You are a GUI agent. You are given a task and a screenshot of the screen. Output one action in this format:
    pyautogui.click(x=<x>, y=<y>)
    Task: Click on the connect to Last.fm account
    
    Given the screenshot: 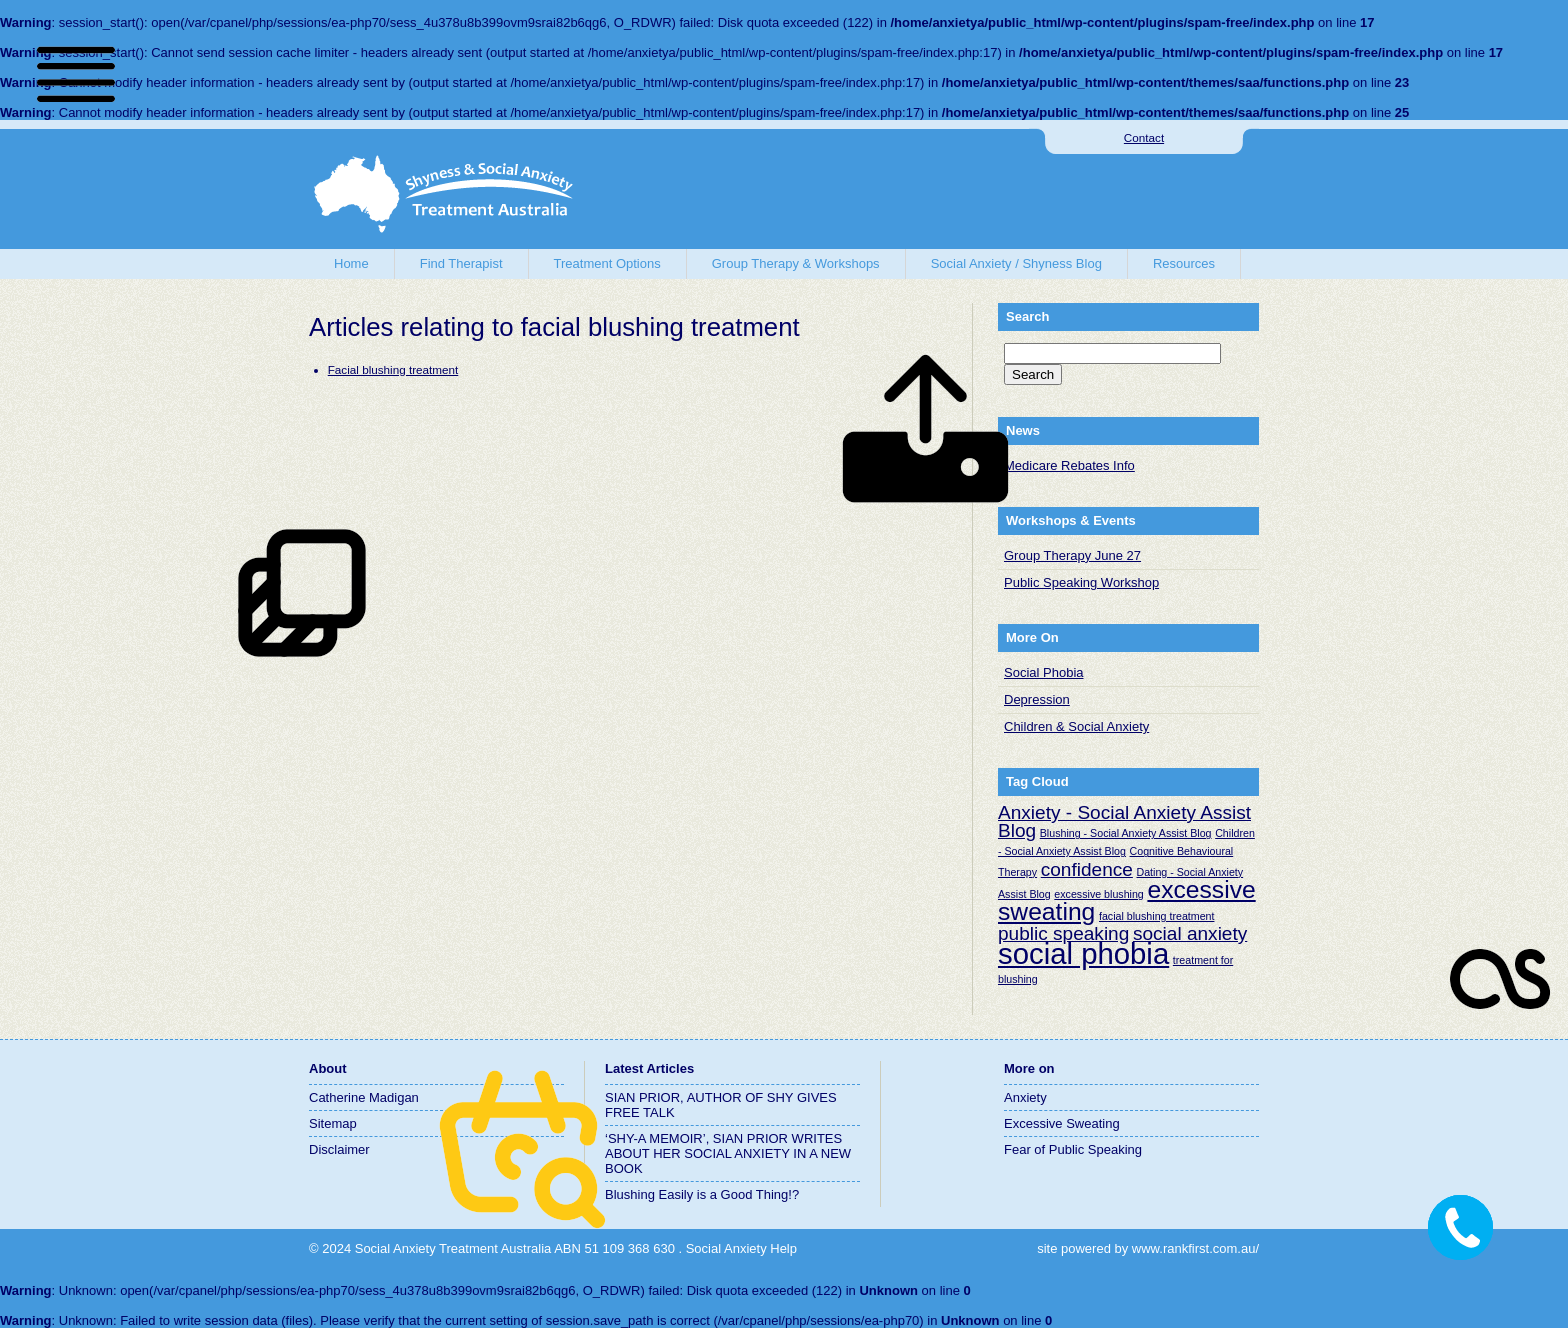 What is the action you would take?
    pyautogui.click(x=1500, y=979)
    